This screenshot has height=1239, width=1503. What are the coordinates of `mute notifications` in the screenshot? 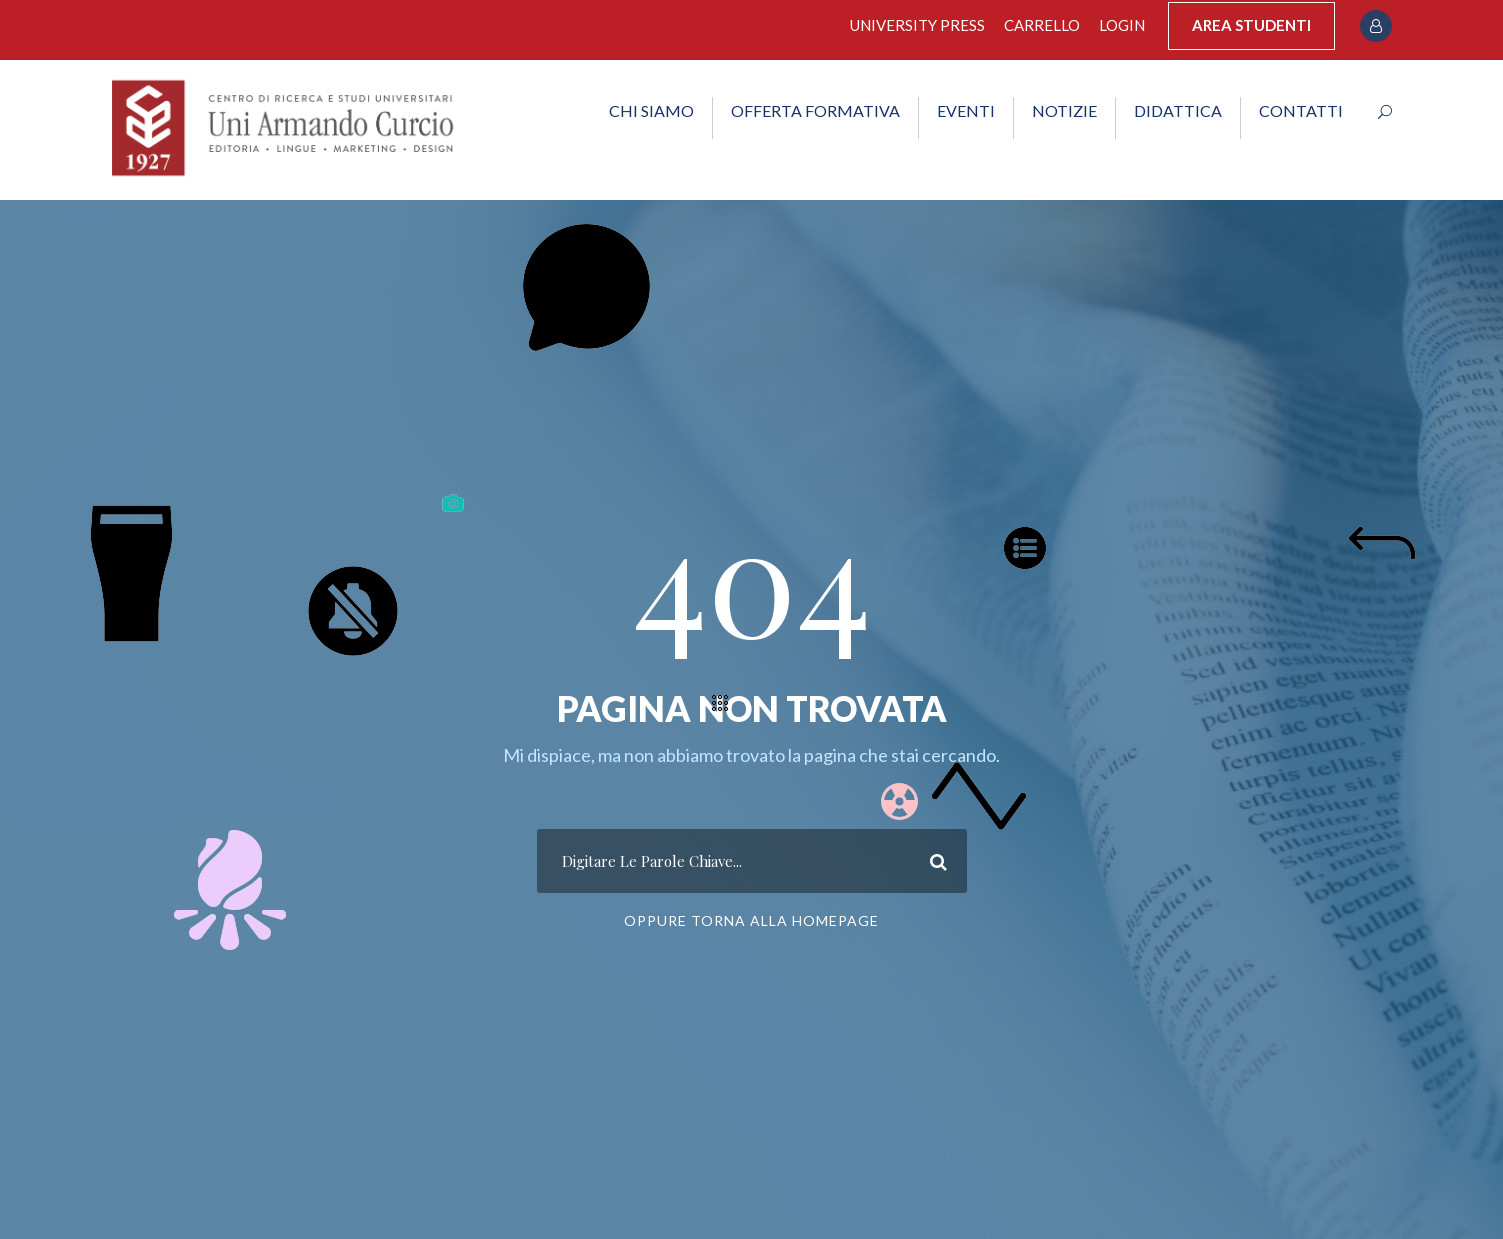 It's located at (353, 611).